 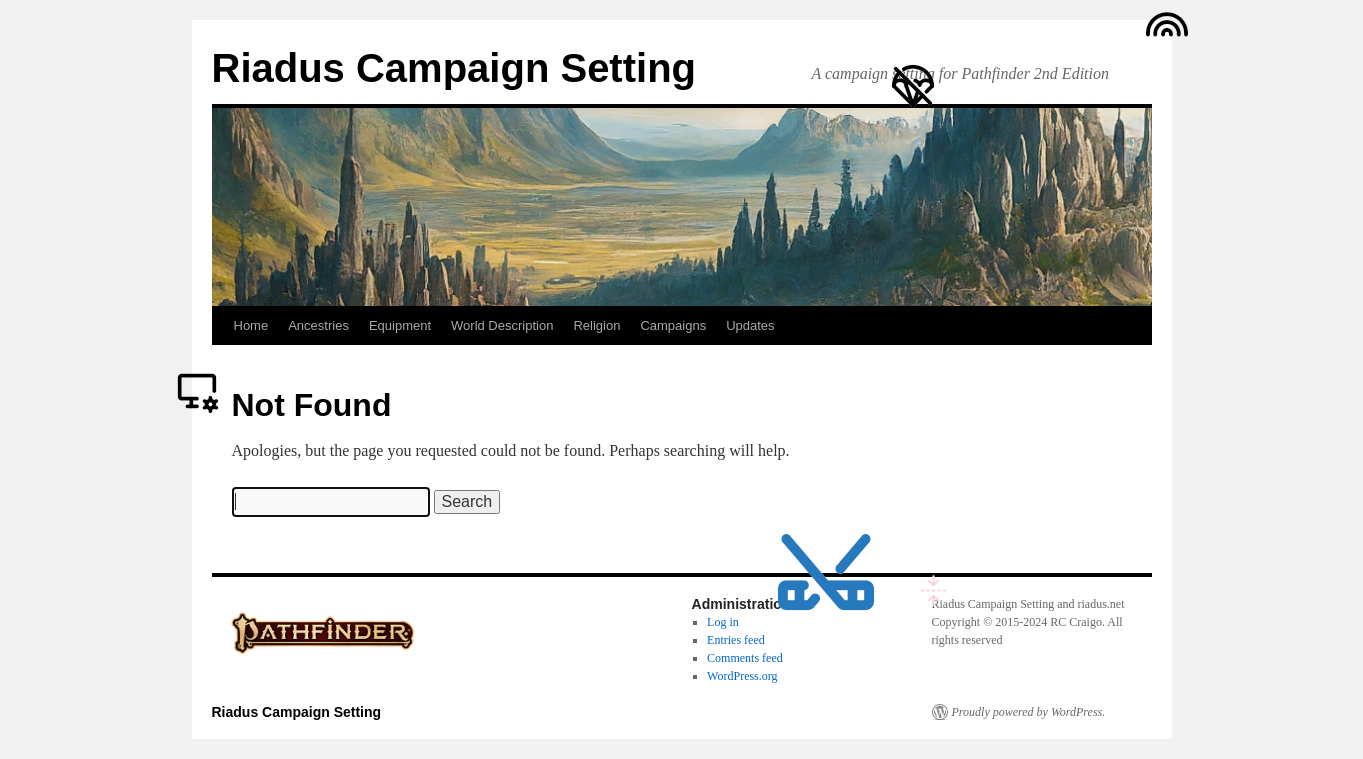 I want to click on access desktop display settings, so click(x=197, y=391).